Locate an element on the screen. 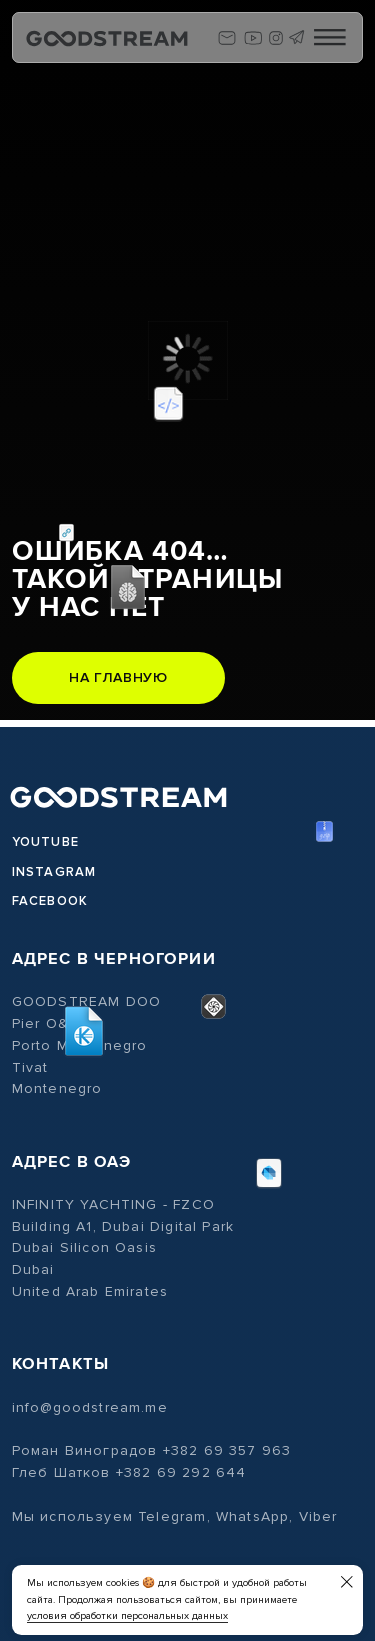 The image size is (375, 1641). open a KMyMoney financial data file is located at coordinates (84, 1032).